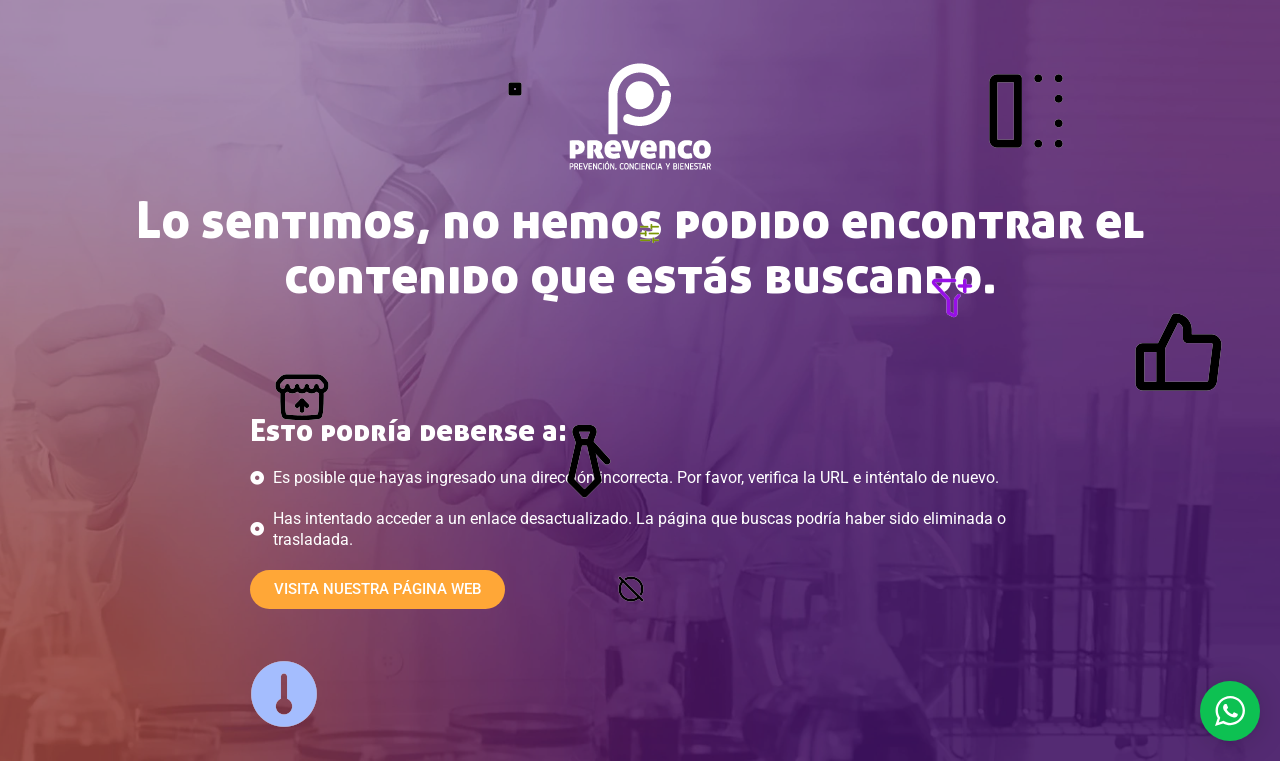 This screenshot has width=1280, height=761. I want to click on view formal dress code requirements, so click(584, 459).